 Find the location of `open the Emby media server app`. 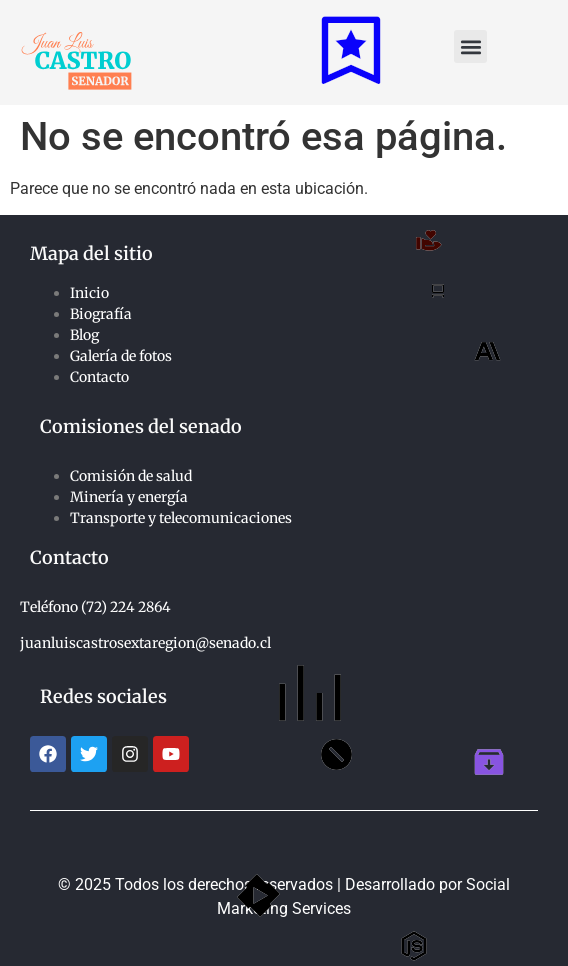

open the Emby media server app is located at coordinates (258, 895).